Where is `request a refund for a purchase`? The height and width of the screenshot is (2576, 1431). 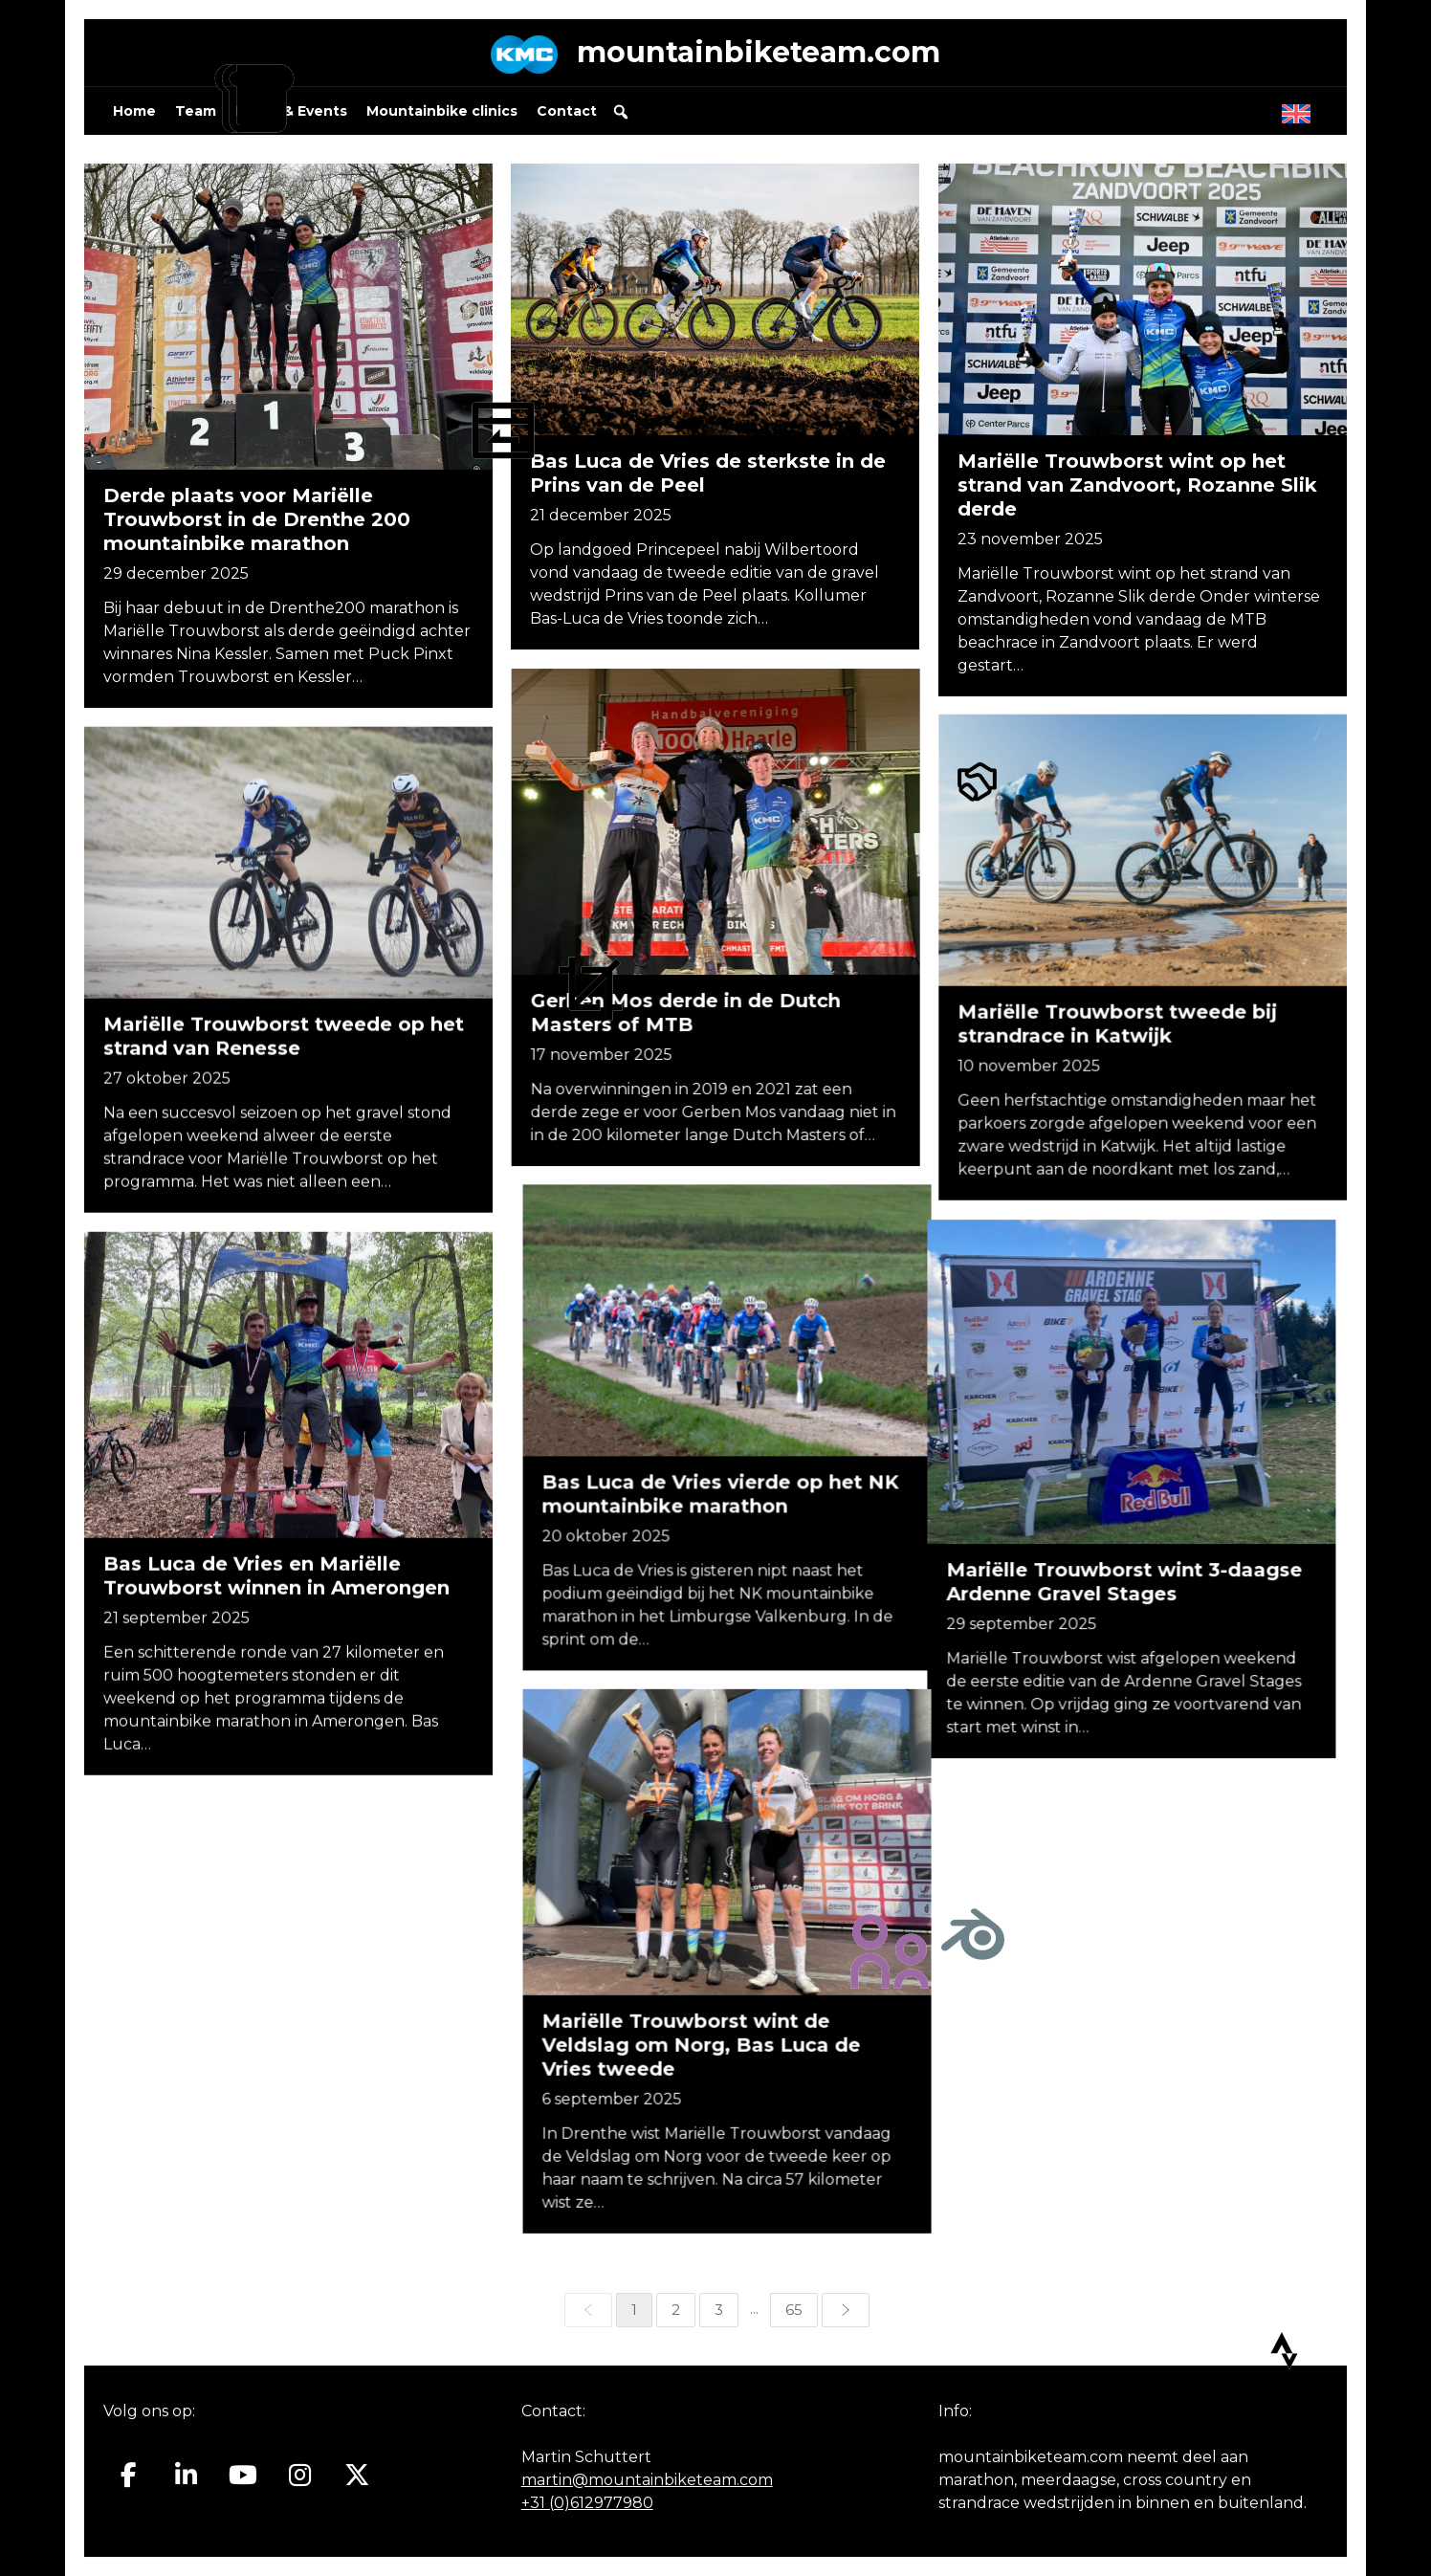 request a refund for a purchase is located at coordinates (503, 430).